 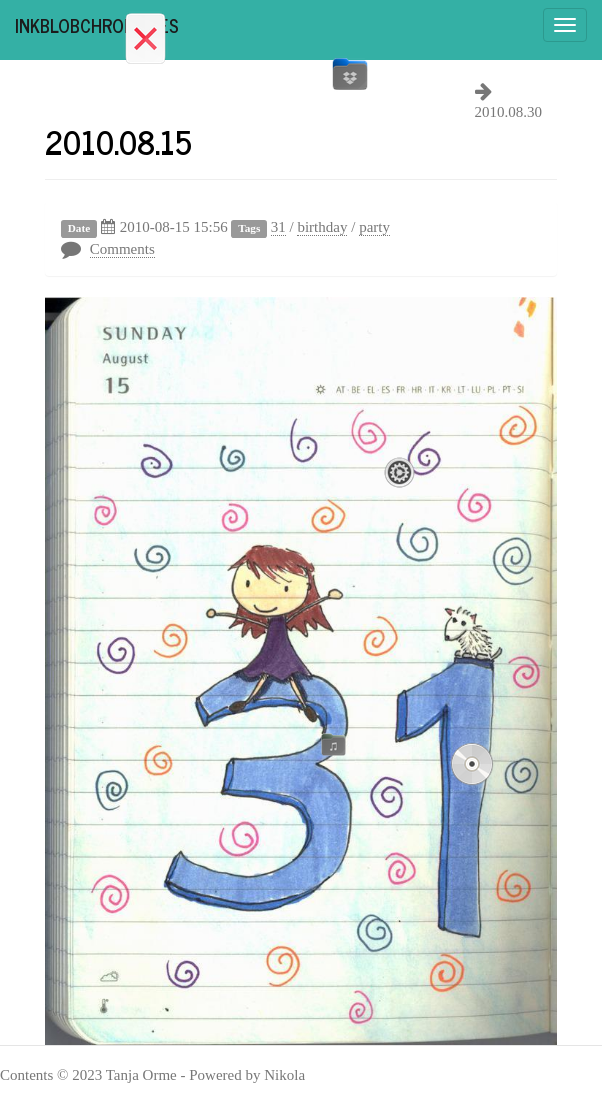 I want to click on indicates a broken or invalid symbolic link, so click(x=145, y=38).